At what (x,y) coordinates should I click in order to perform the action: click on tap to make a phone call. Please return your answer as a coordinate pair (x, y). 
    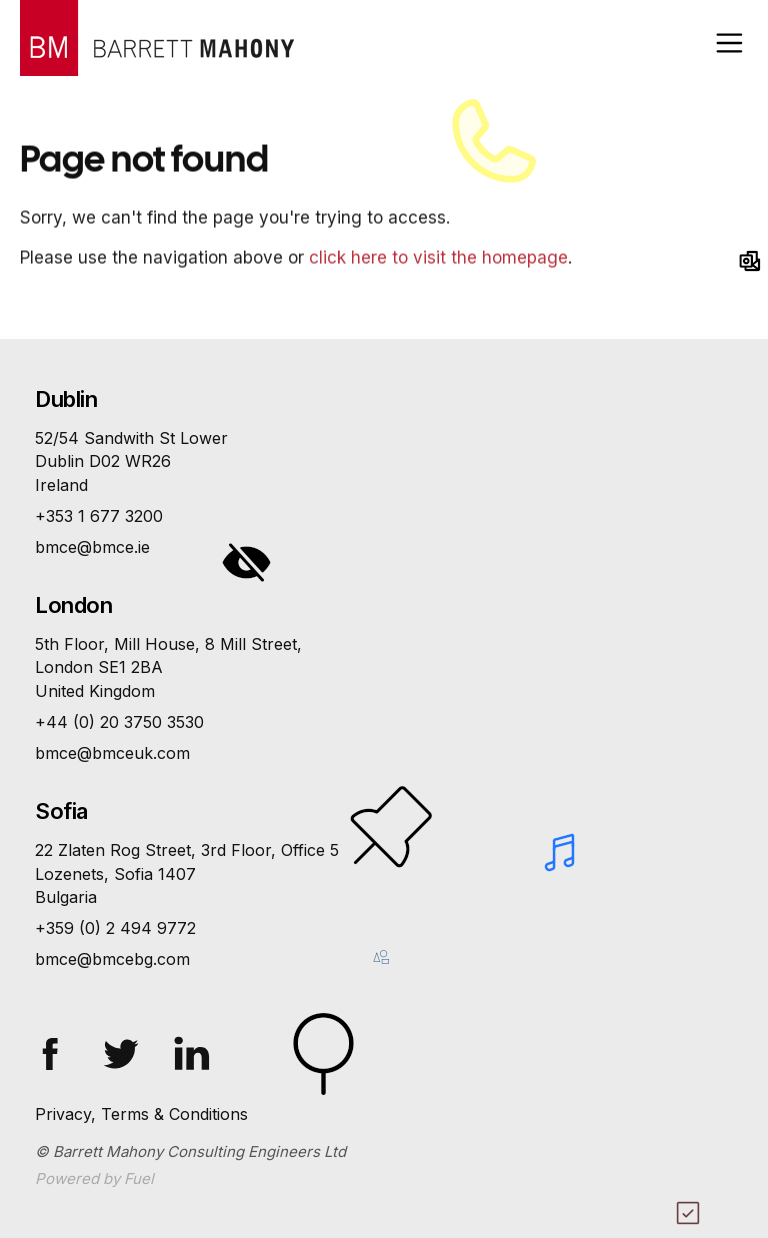
    Looking at the image, I should click on (492, 142).